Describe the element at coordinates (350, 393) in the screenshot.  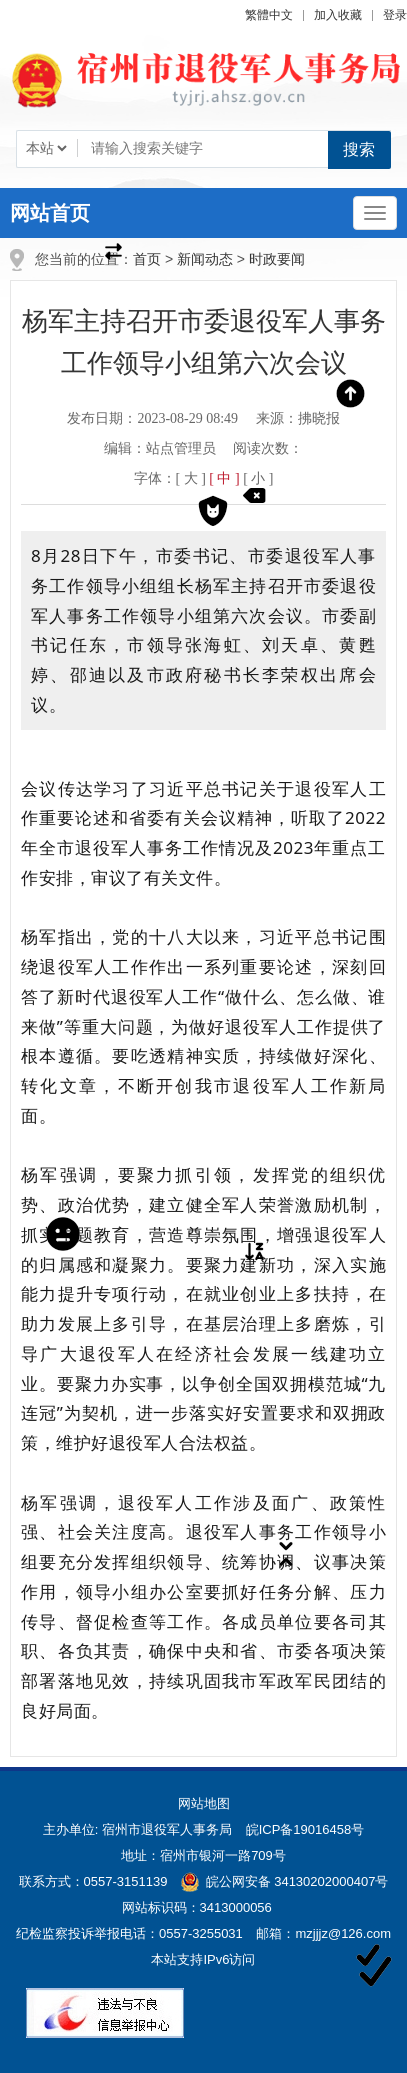
I see `upload a file or content` at that location.